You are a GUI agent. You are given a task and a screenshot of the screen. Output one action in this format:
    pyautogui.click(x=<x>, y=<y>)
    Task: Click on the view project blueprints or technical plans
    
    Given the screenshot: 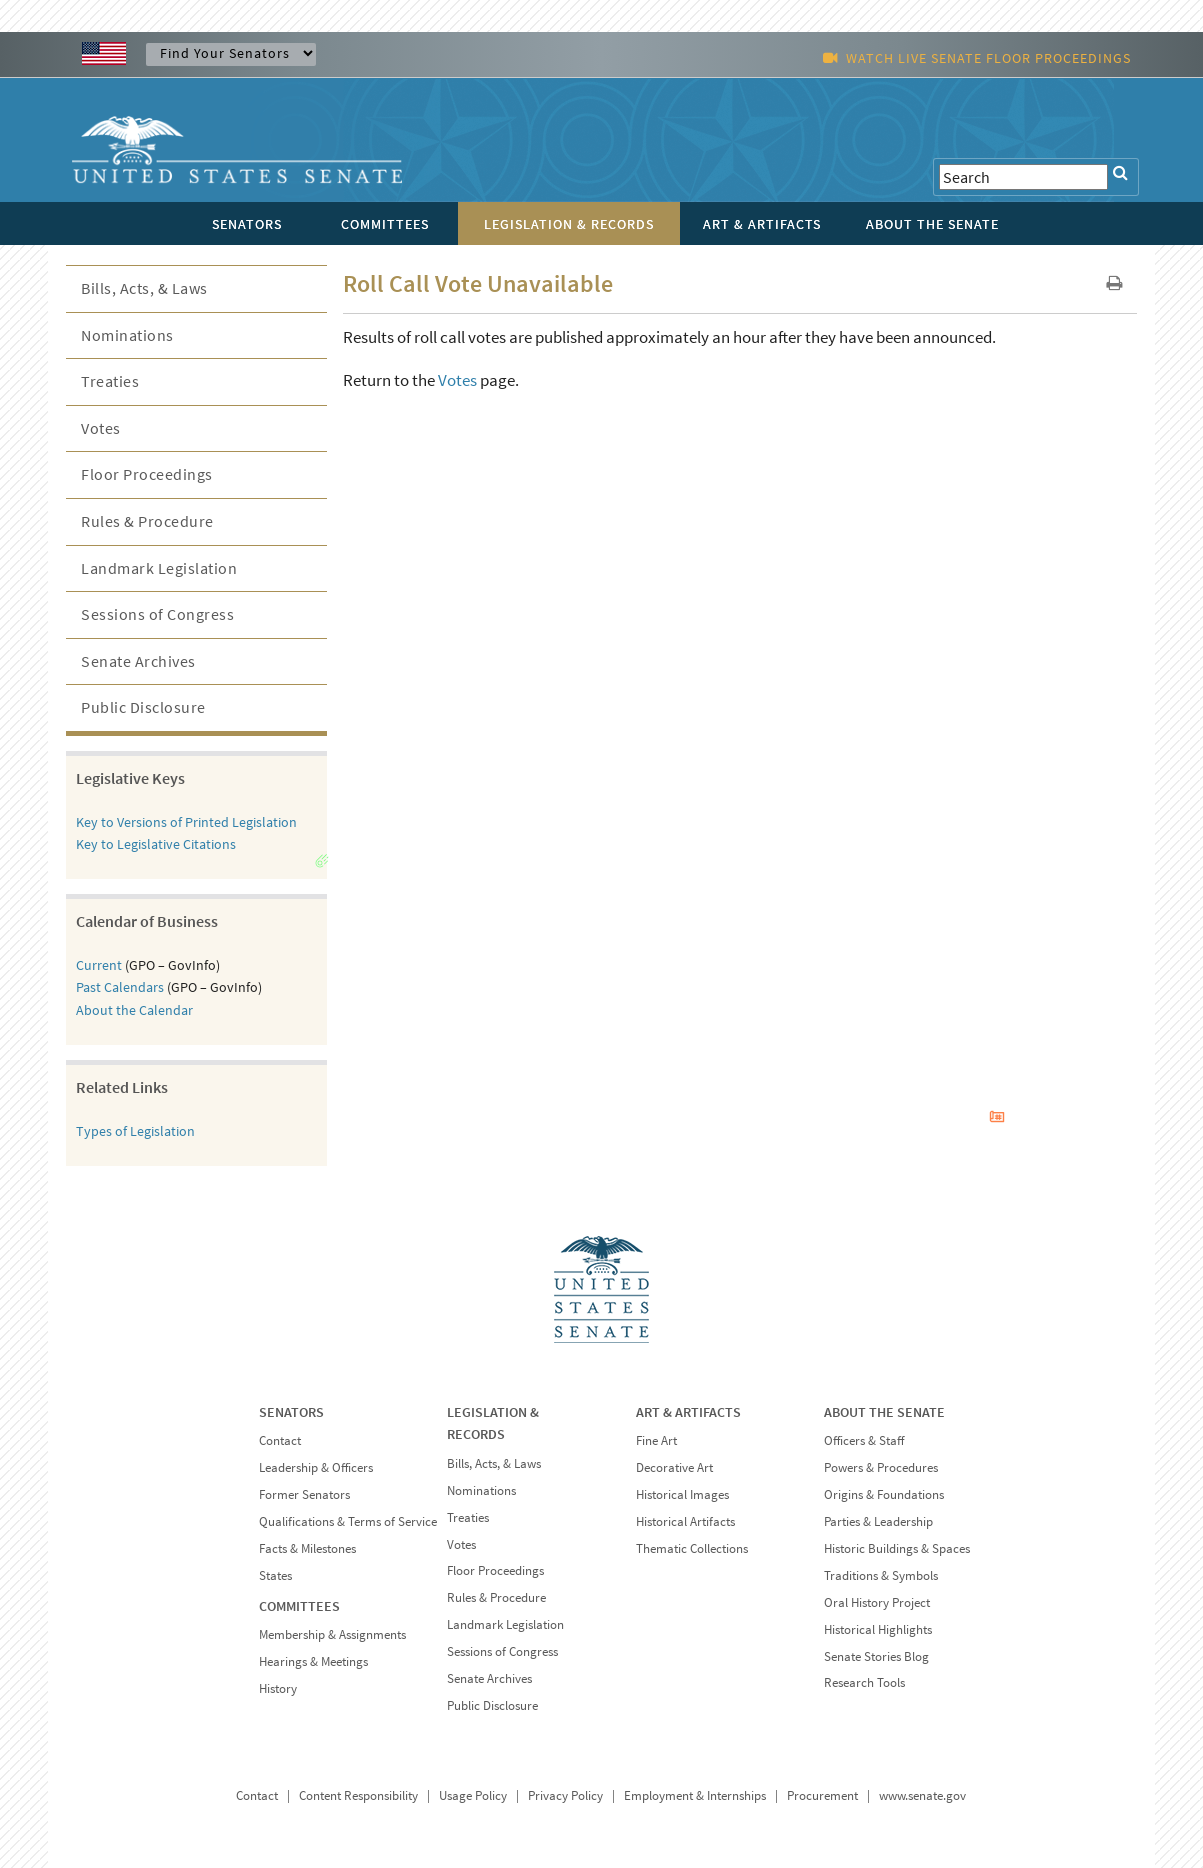 What is the action you would take?
    pyautogui.click(x=997, y=1117)
    